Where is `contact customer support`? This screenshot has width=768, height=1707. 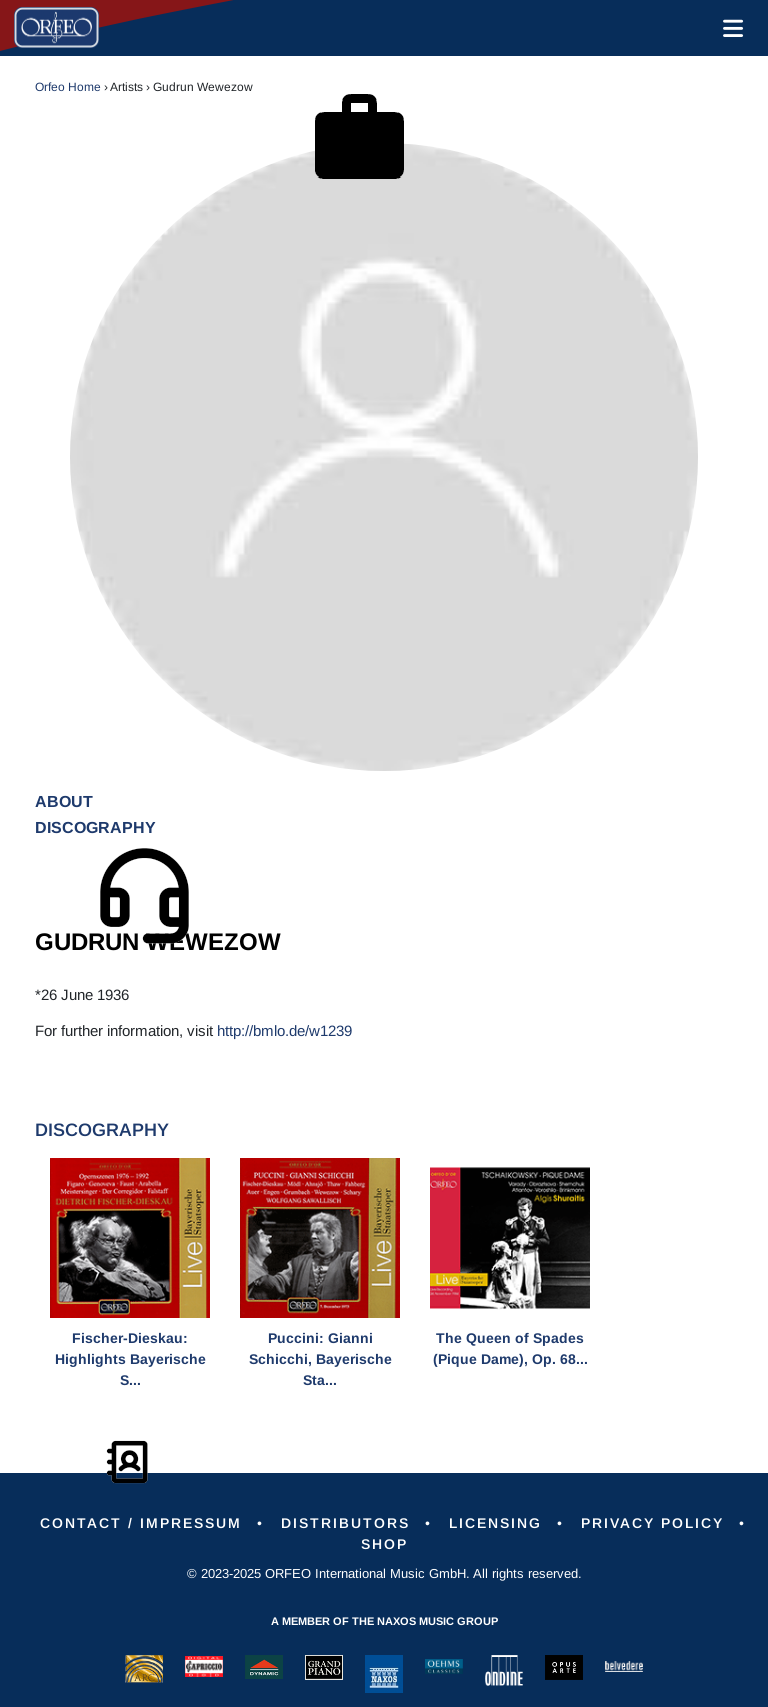 contact customer support is located at coordinates (144, 892).